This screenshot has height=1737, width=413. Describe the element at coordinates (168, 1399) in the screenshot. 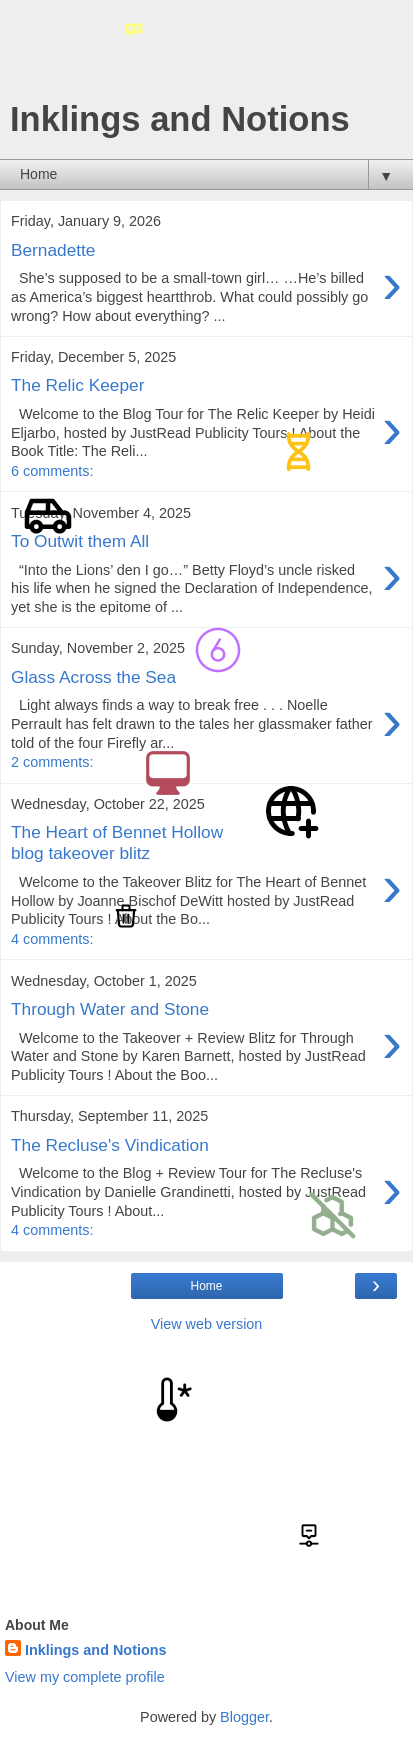

I see `indicates low temperature or cold conditions` at that location.